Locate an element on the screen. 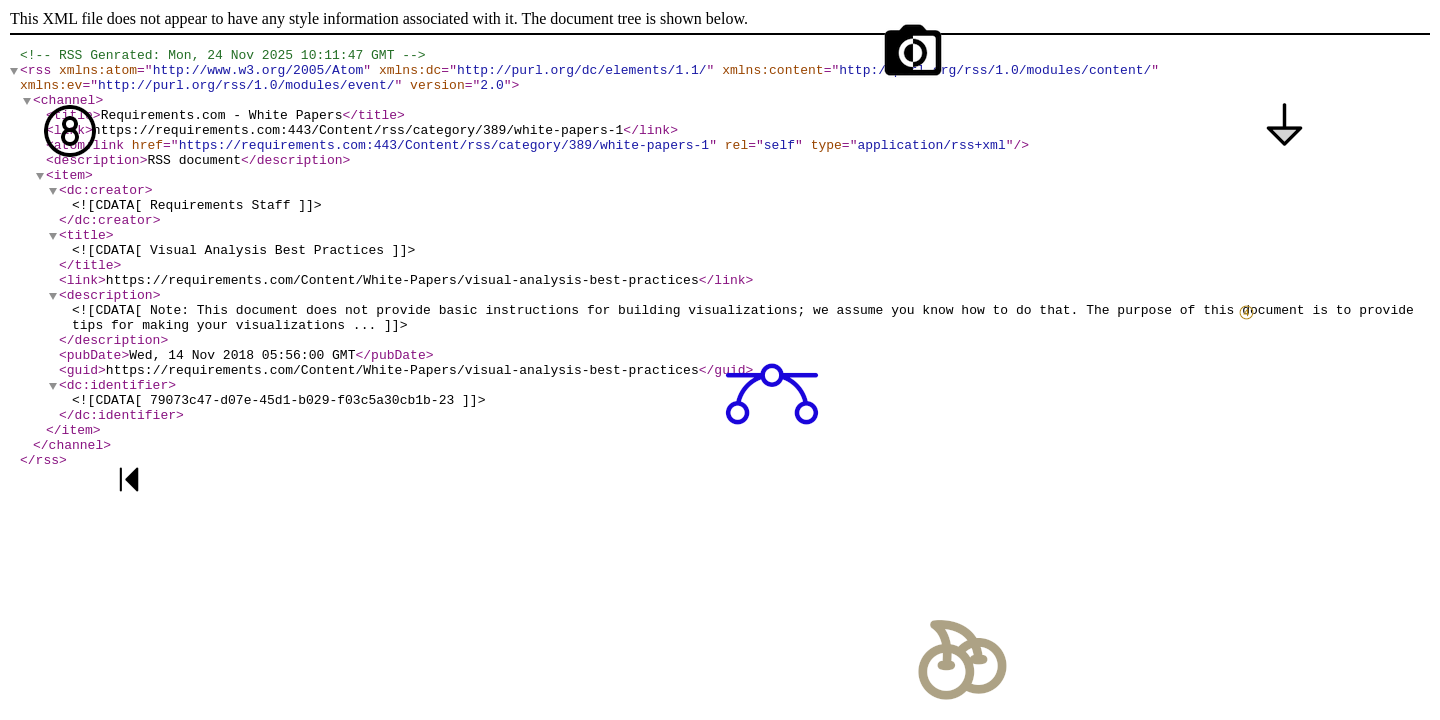 The image size is (1440, 720). apply black and white filter to photos is located at coordinates (913, 50).